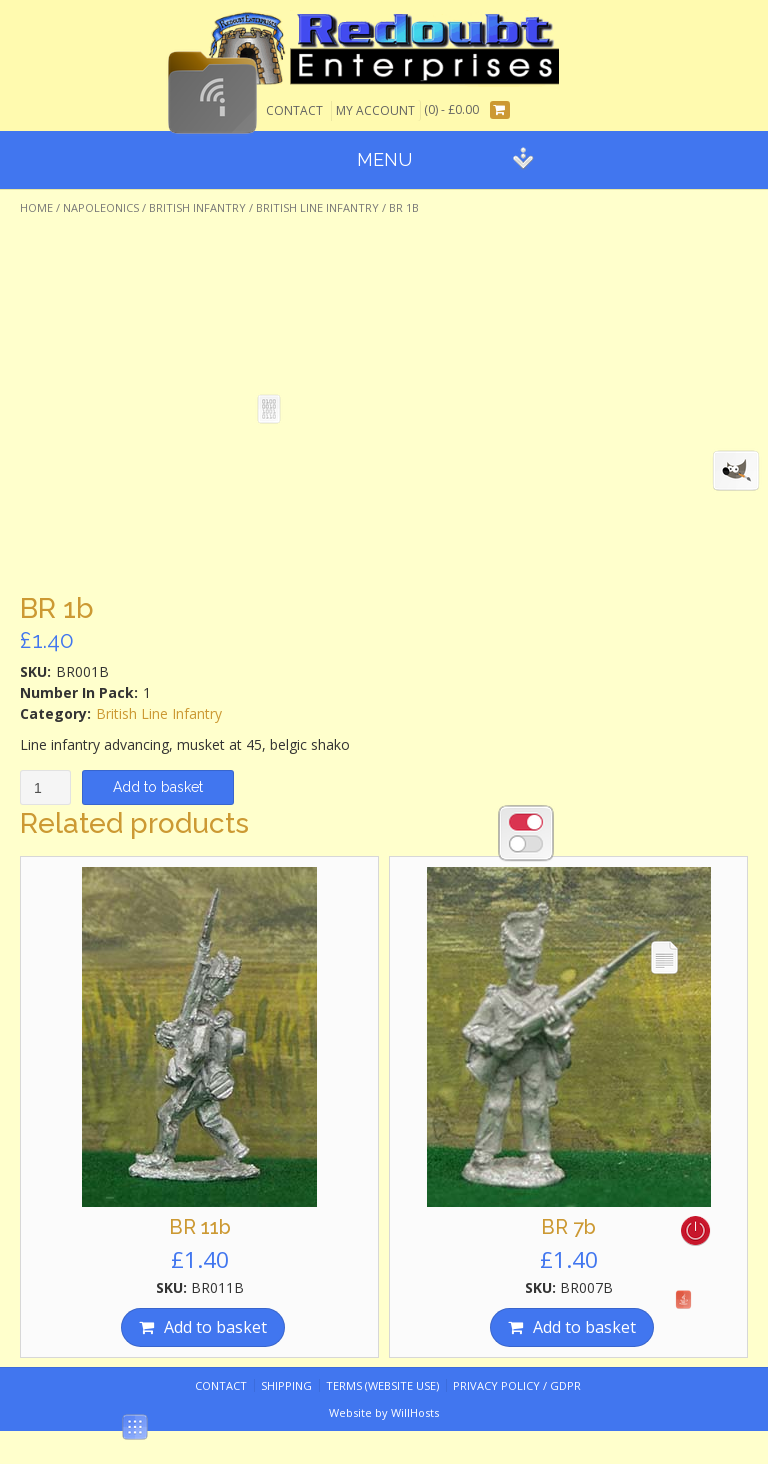  Describe the element at coordinates (212, 92) in the screenshot. I see `open insync cloud sync folder` at that location.